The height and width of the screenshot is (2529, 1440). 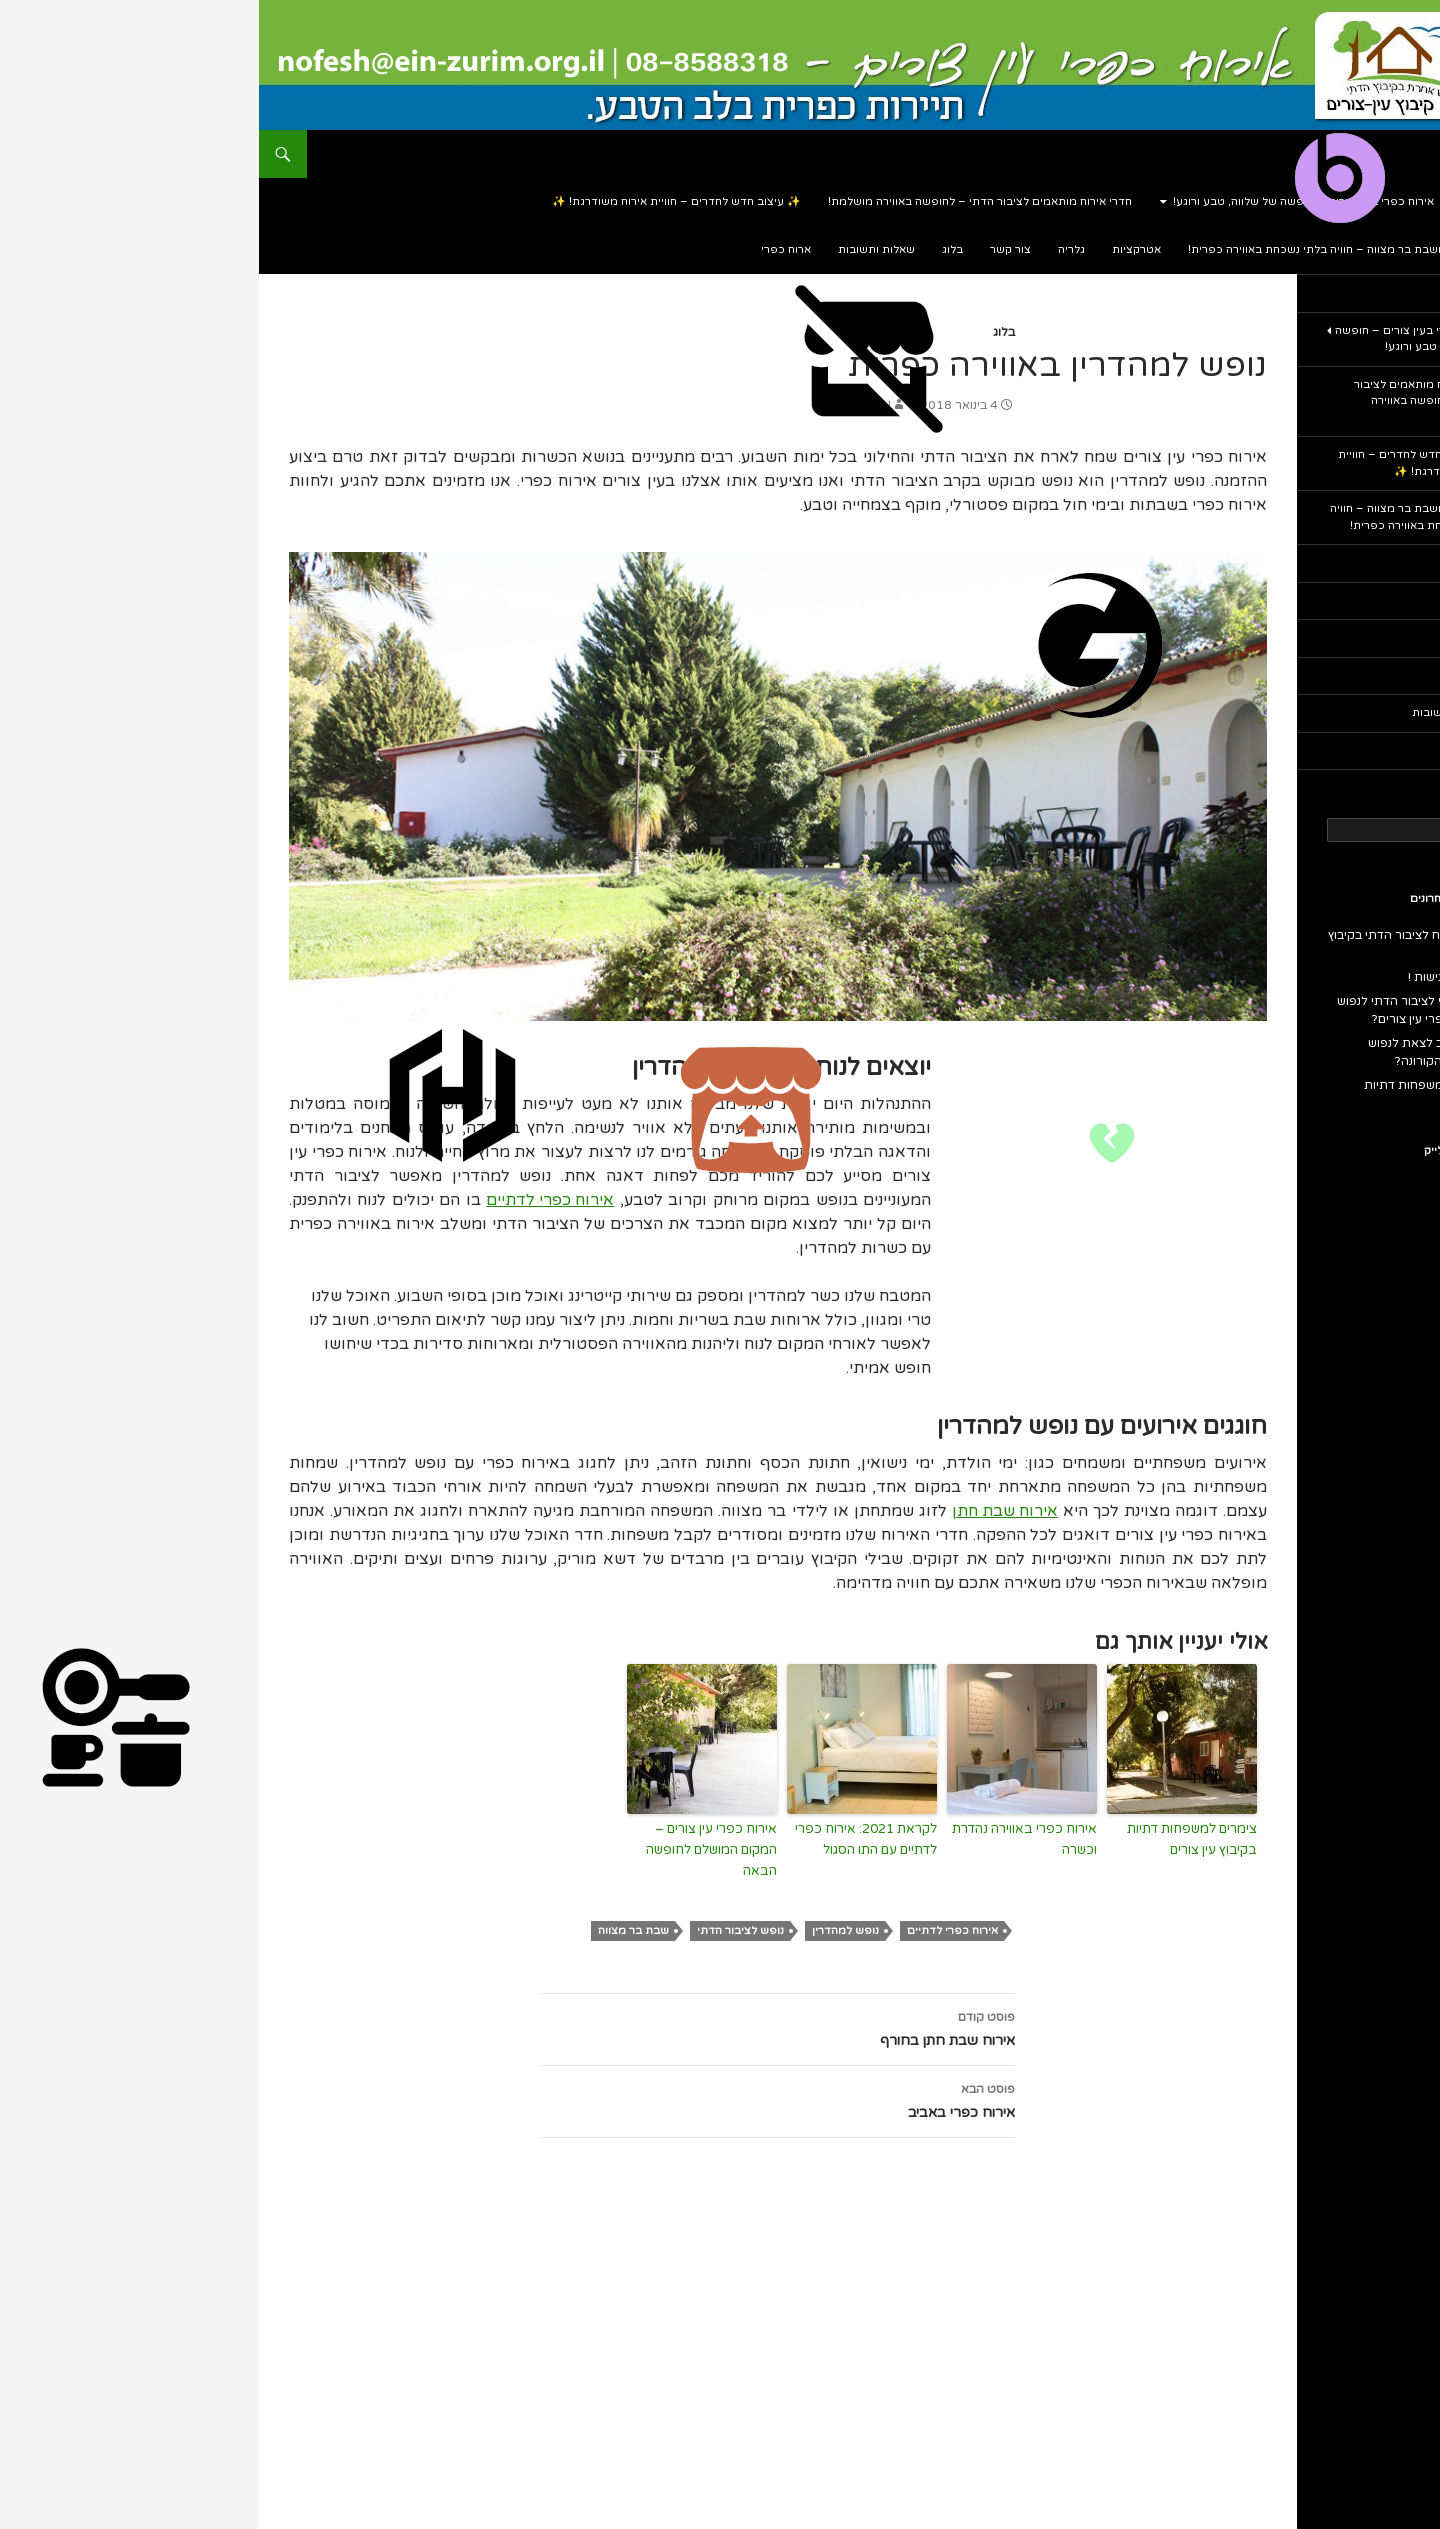 What do you see at coordinates (1112, 1143) in the screenshot?
I see `unlike or remove from favorites` at bounding box center [1112, 1143].